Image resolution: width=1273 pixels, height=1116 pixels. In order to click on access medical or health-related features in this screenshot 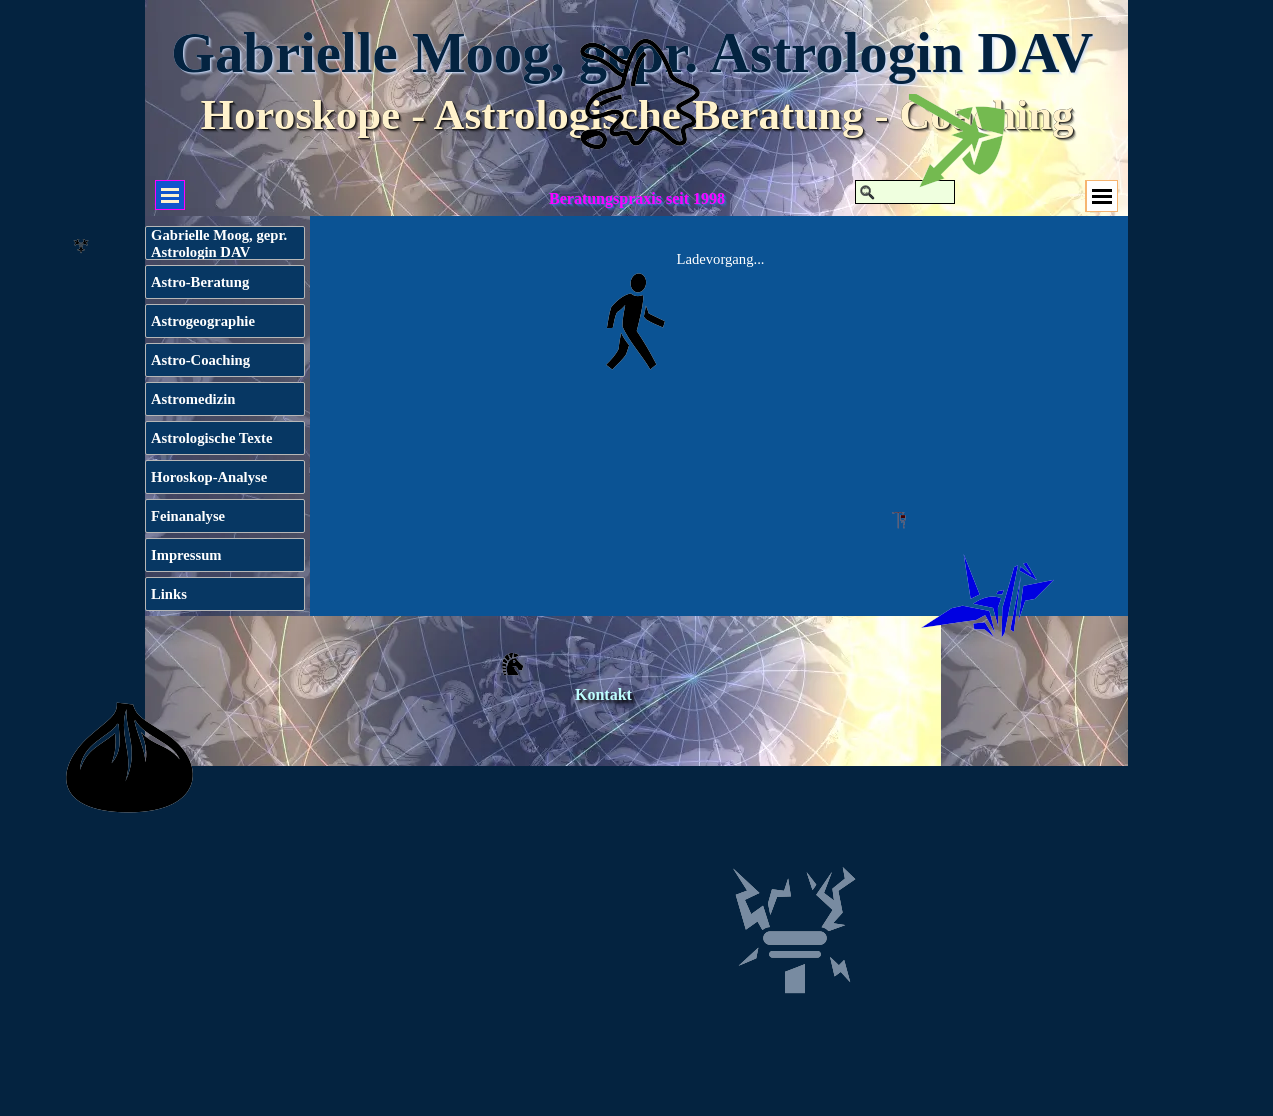, I will do `click(899, 519)`.